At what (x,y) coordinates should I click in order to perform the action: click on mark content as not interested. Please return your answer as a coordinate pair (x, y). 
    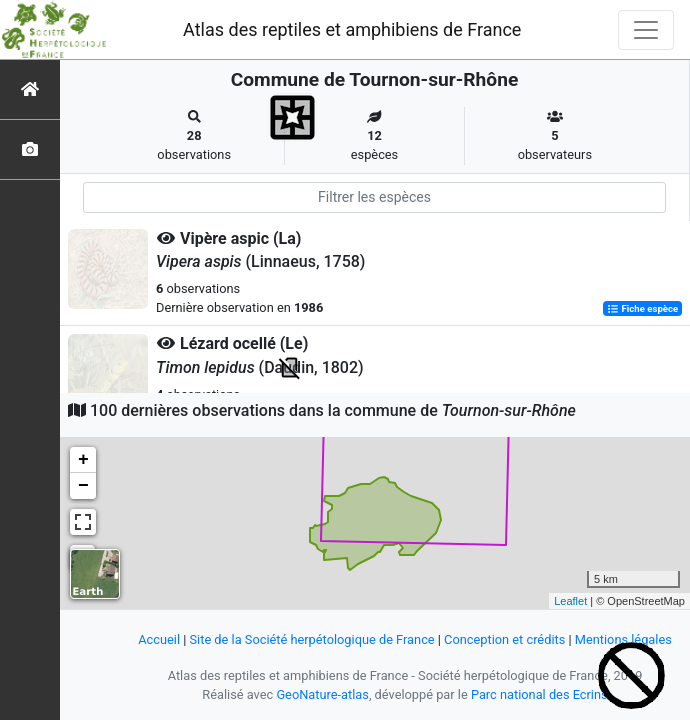
    Looking at the image, I should click on (631, 675).